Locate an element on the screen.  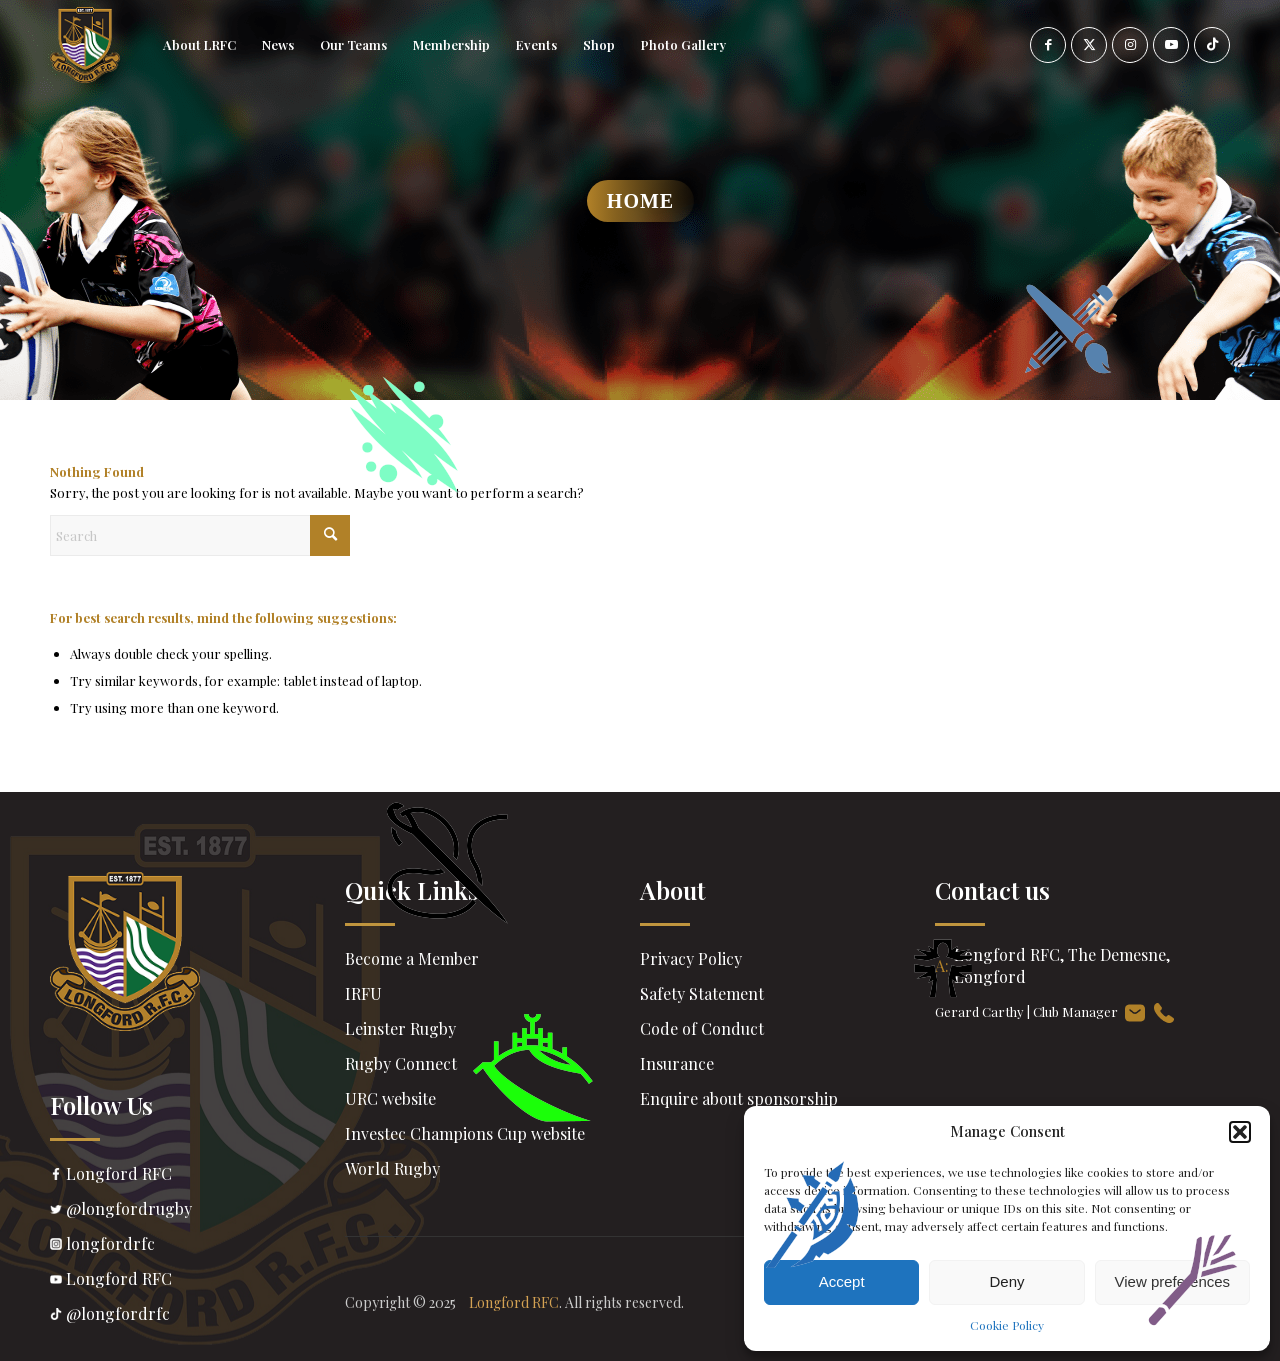
view fortified settlement or stronghold location is located at coordinates (532, 1064).